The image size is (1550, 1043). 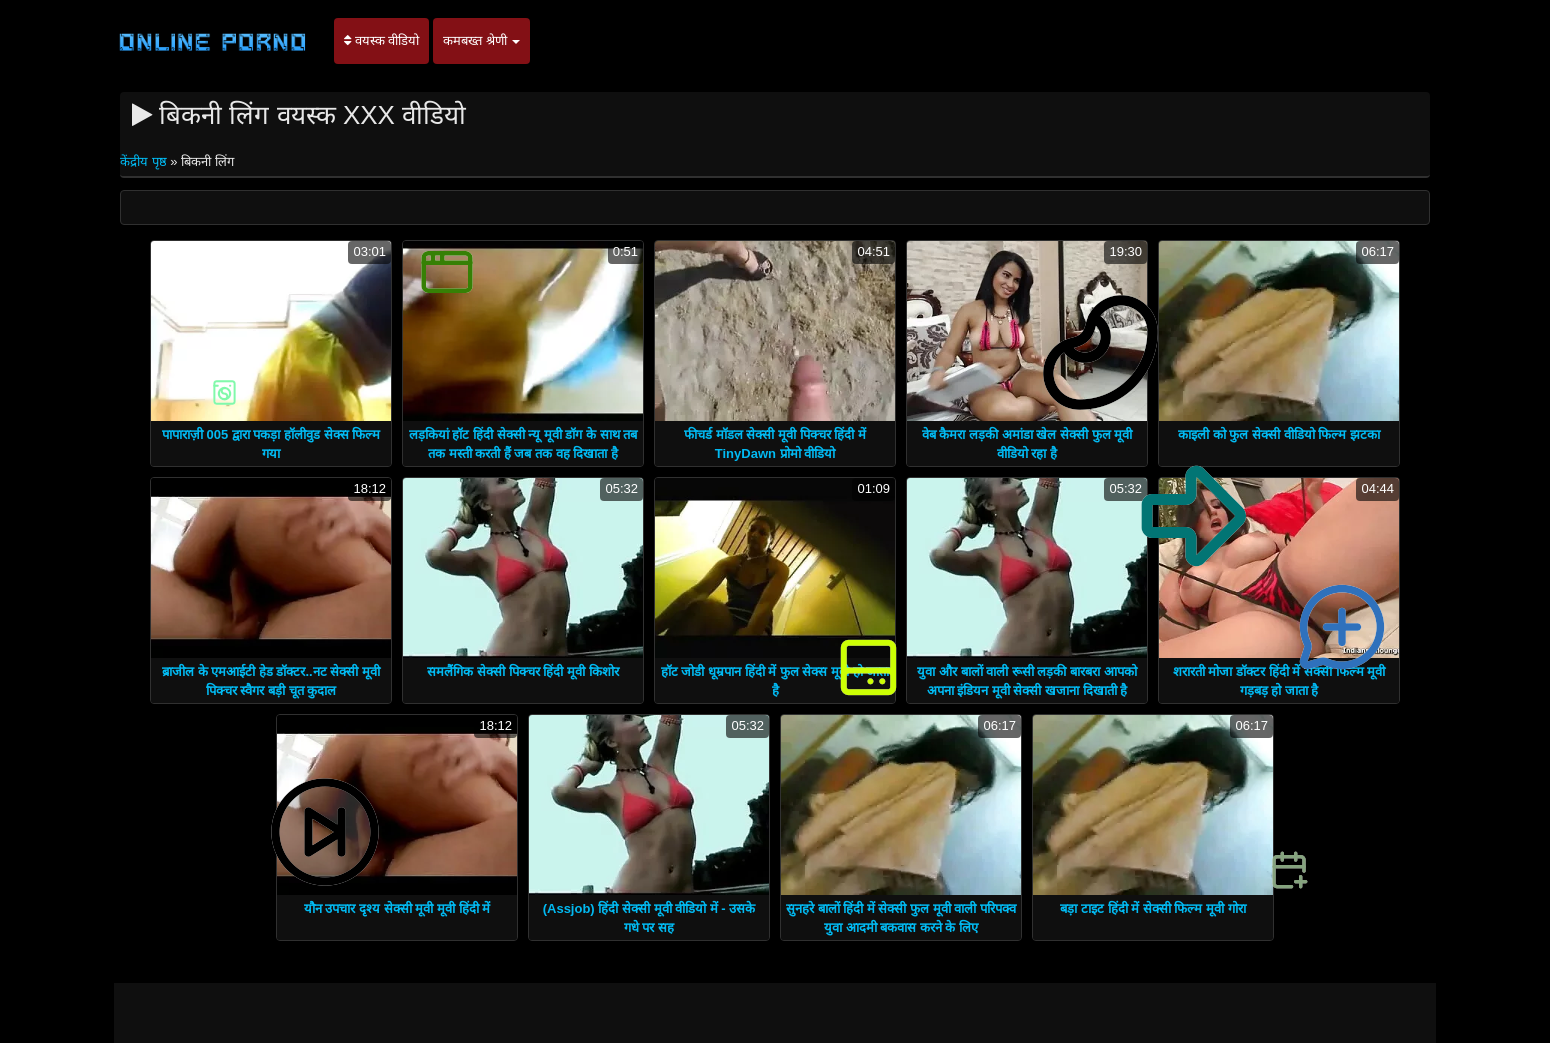 I want to click on indicates bean or legume ingredient, so click(x=1100, y=352).